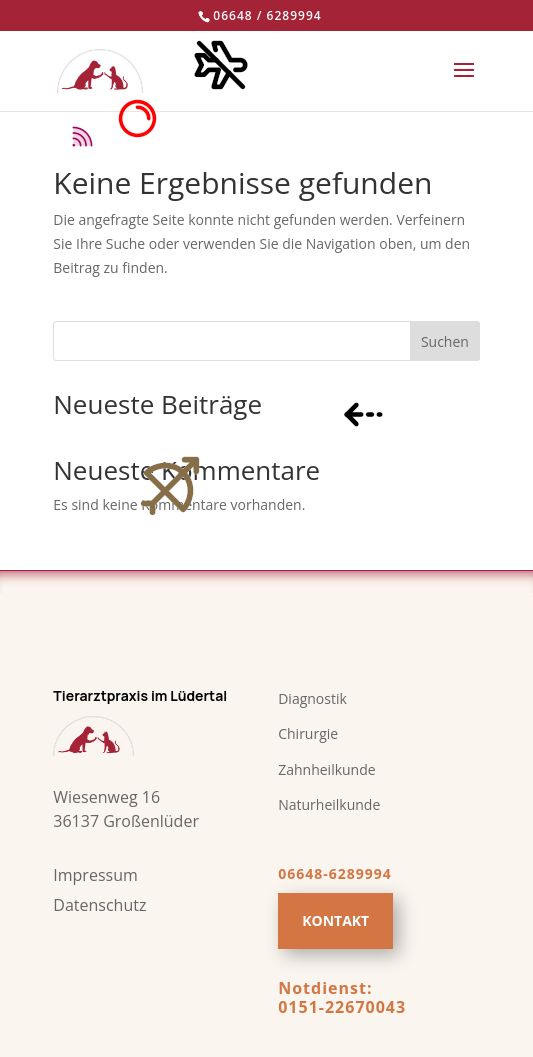 Image resolution: width=533 pixels, height=1057 pixels. I want to click on apply inner shadow effect to top-right corner, so click(137, 118).